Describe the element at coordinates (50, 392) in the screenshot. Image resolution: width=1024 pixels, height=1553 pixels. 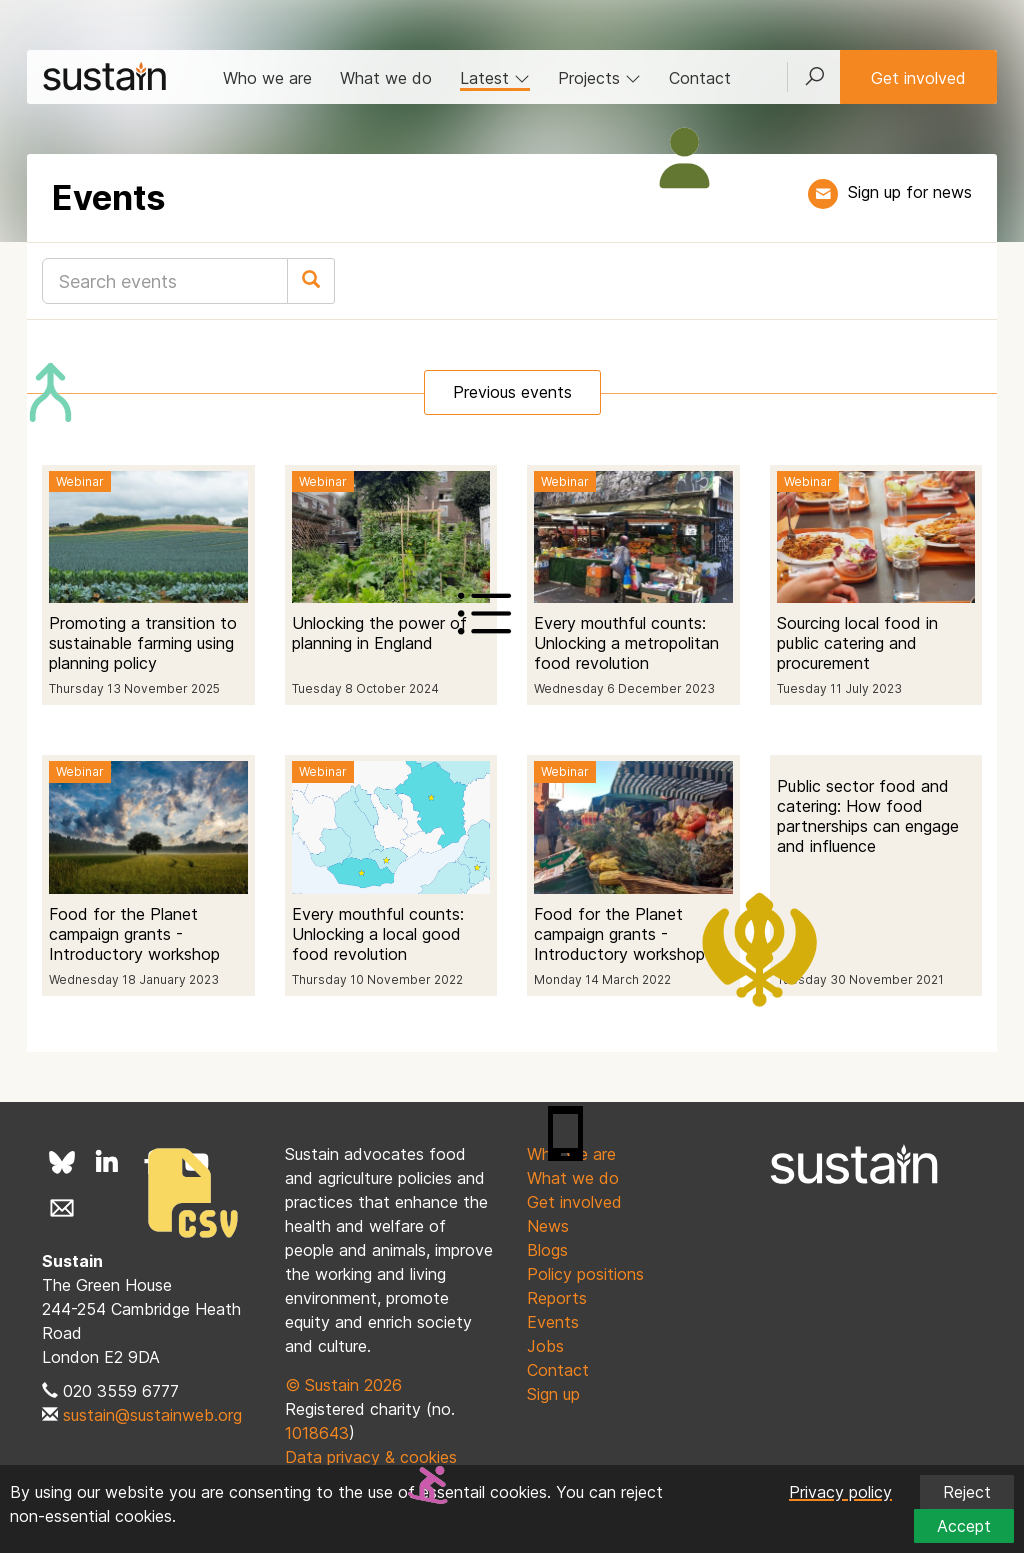
I see `merge branches or paths together` at that location.